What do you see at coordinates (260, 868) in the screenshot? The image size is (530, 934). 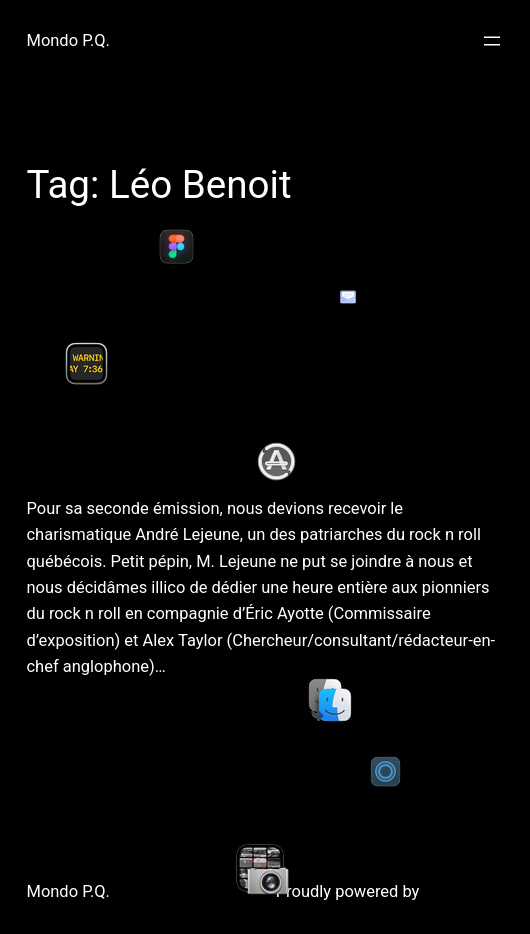 I see `open Image Capture to import photos from connected devices` at bounding box center [260, 868].